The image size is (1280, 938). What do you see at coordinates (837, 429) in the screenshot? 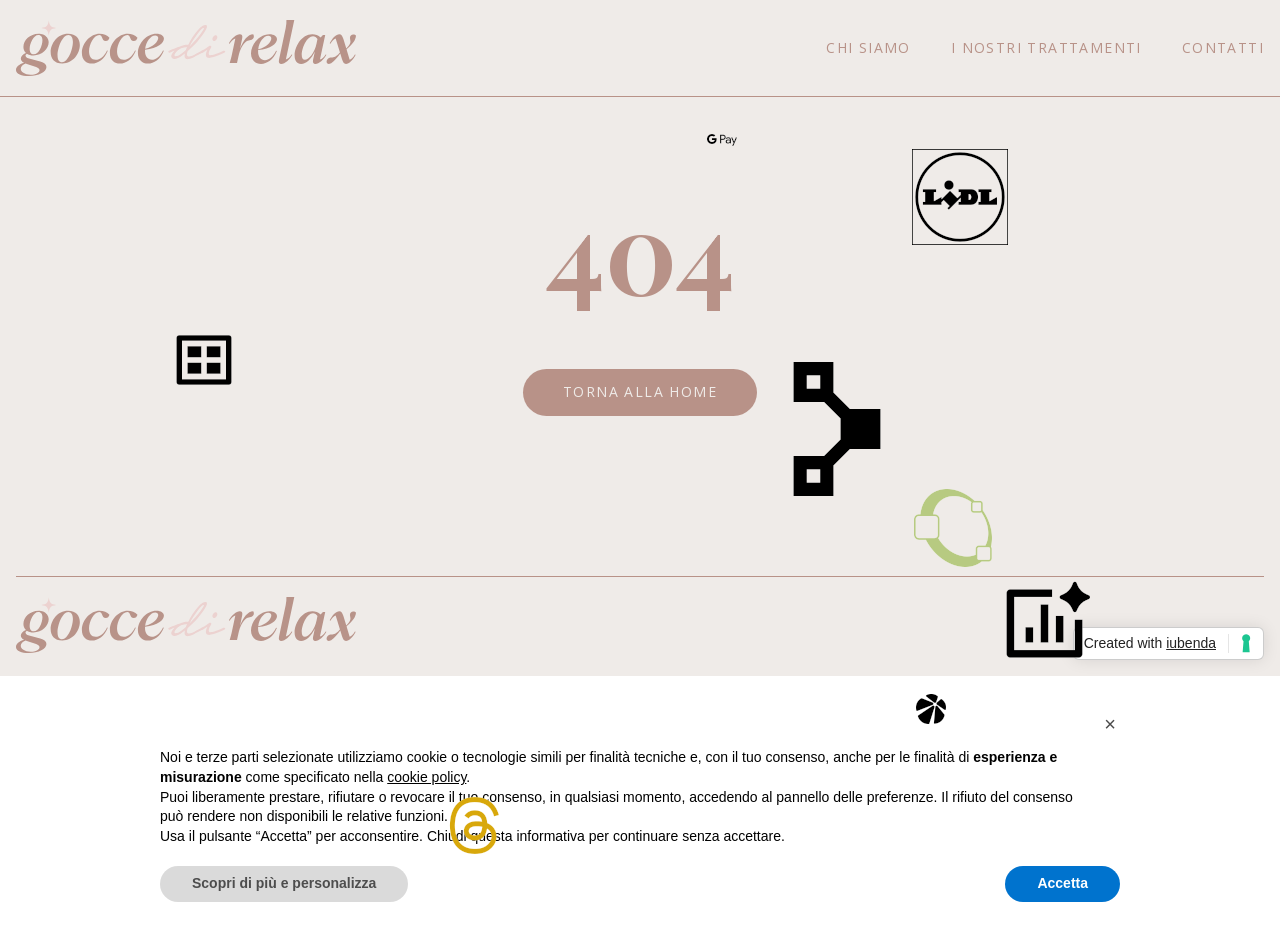
I see `puppet configuration management tool logo` at bounding box center [837, 429].